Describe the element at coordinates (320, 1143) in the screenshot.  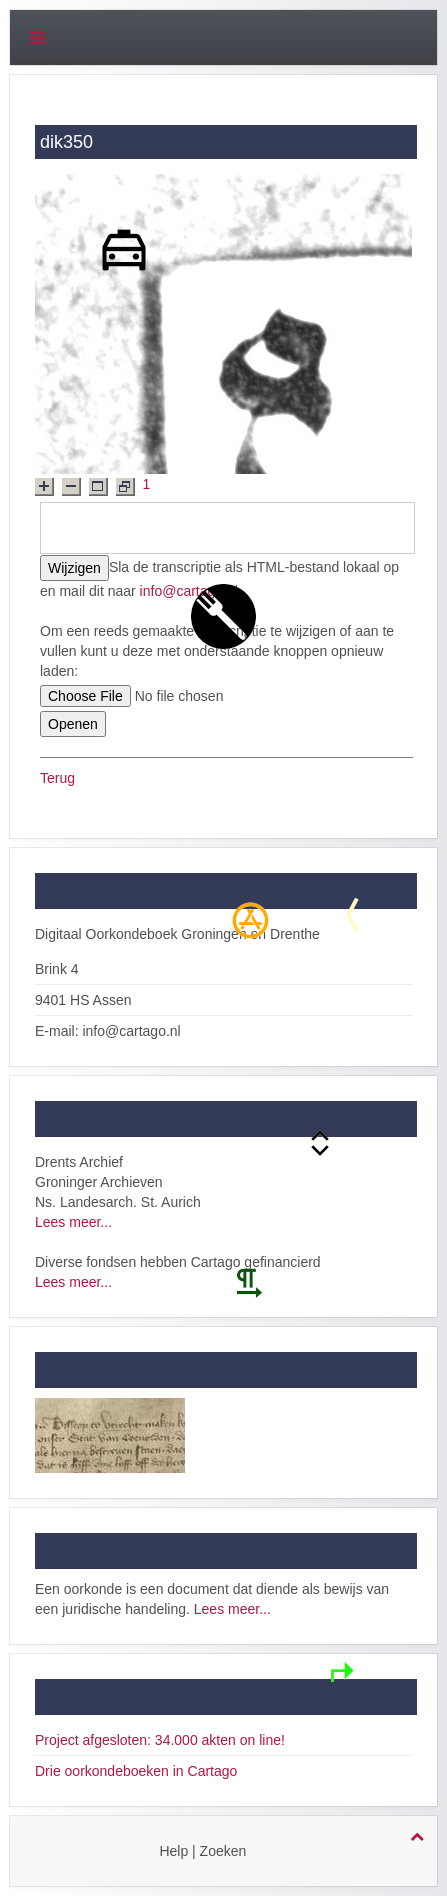
I see `expand or collapse content vertically` at that location.